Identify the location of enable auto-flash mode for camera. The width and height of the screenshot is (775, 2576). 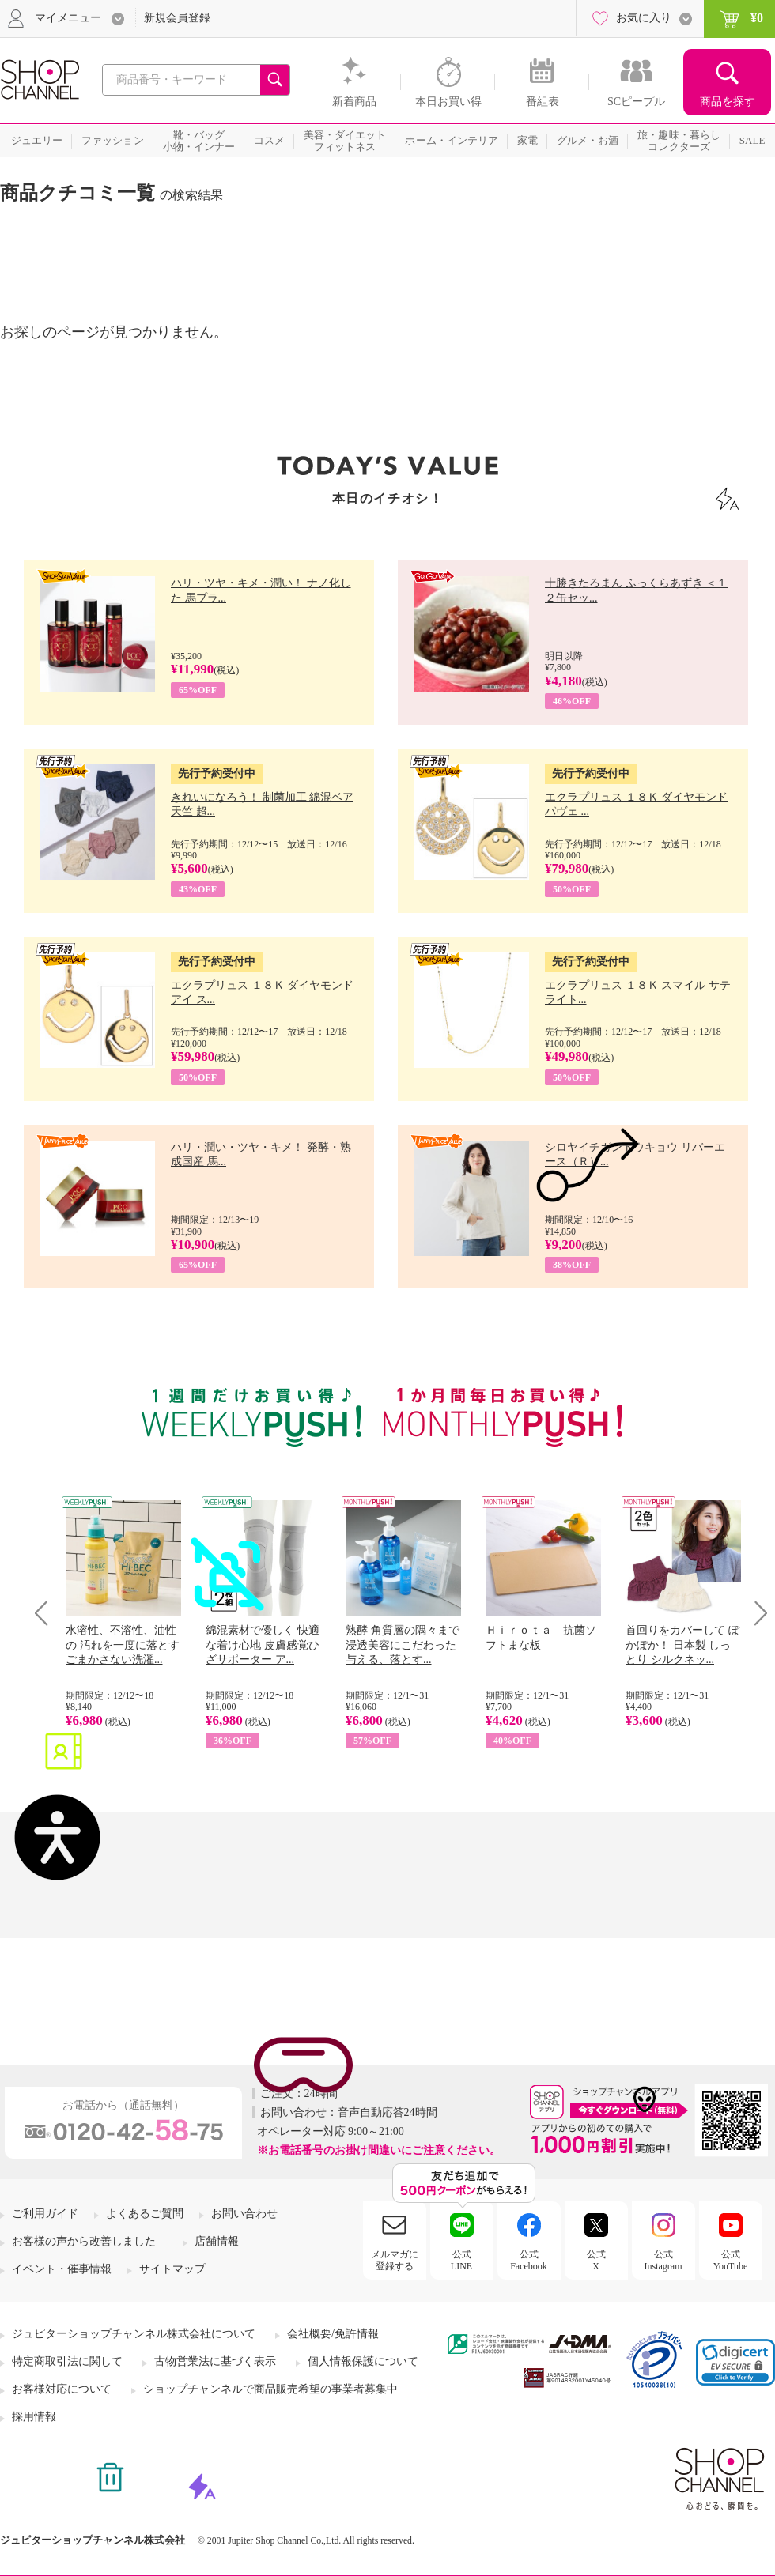
(202, 2487).